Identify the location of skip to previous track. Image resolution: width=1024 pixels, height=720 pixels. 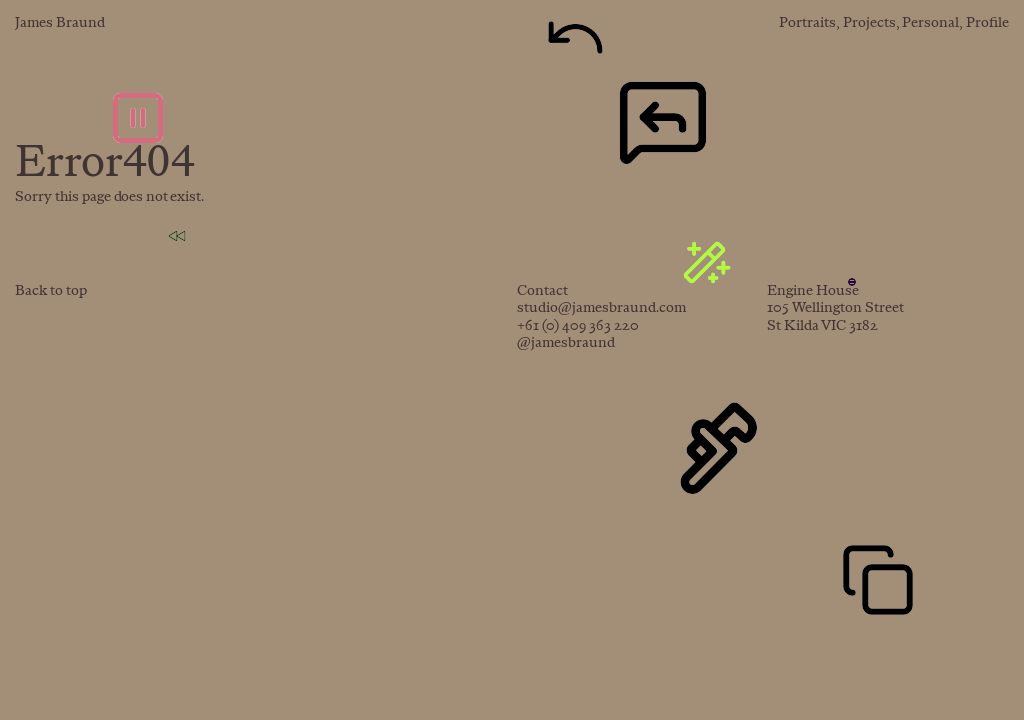
(177, 236).